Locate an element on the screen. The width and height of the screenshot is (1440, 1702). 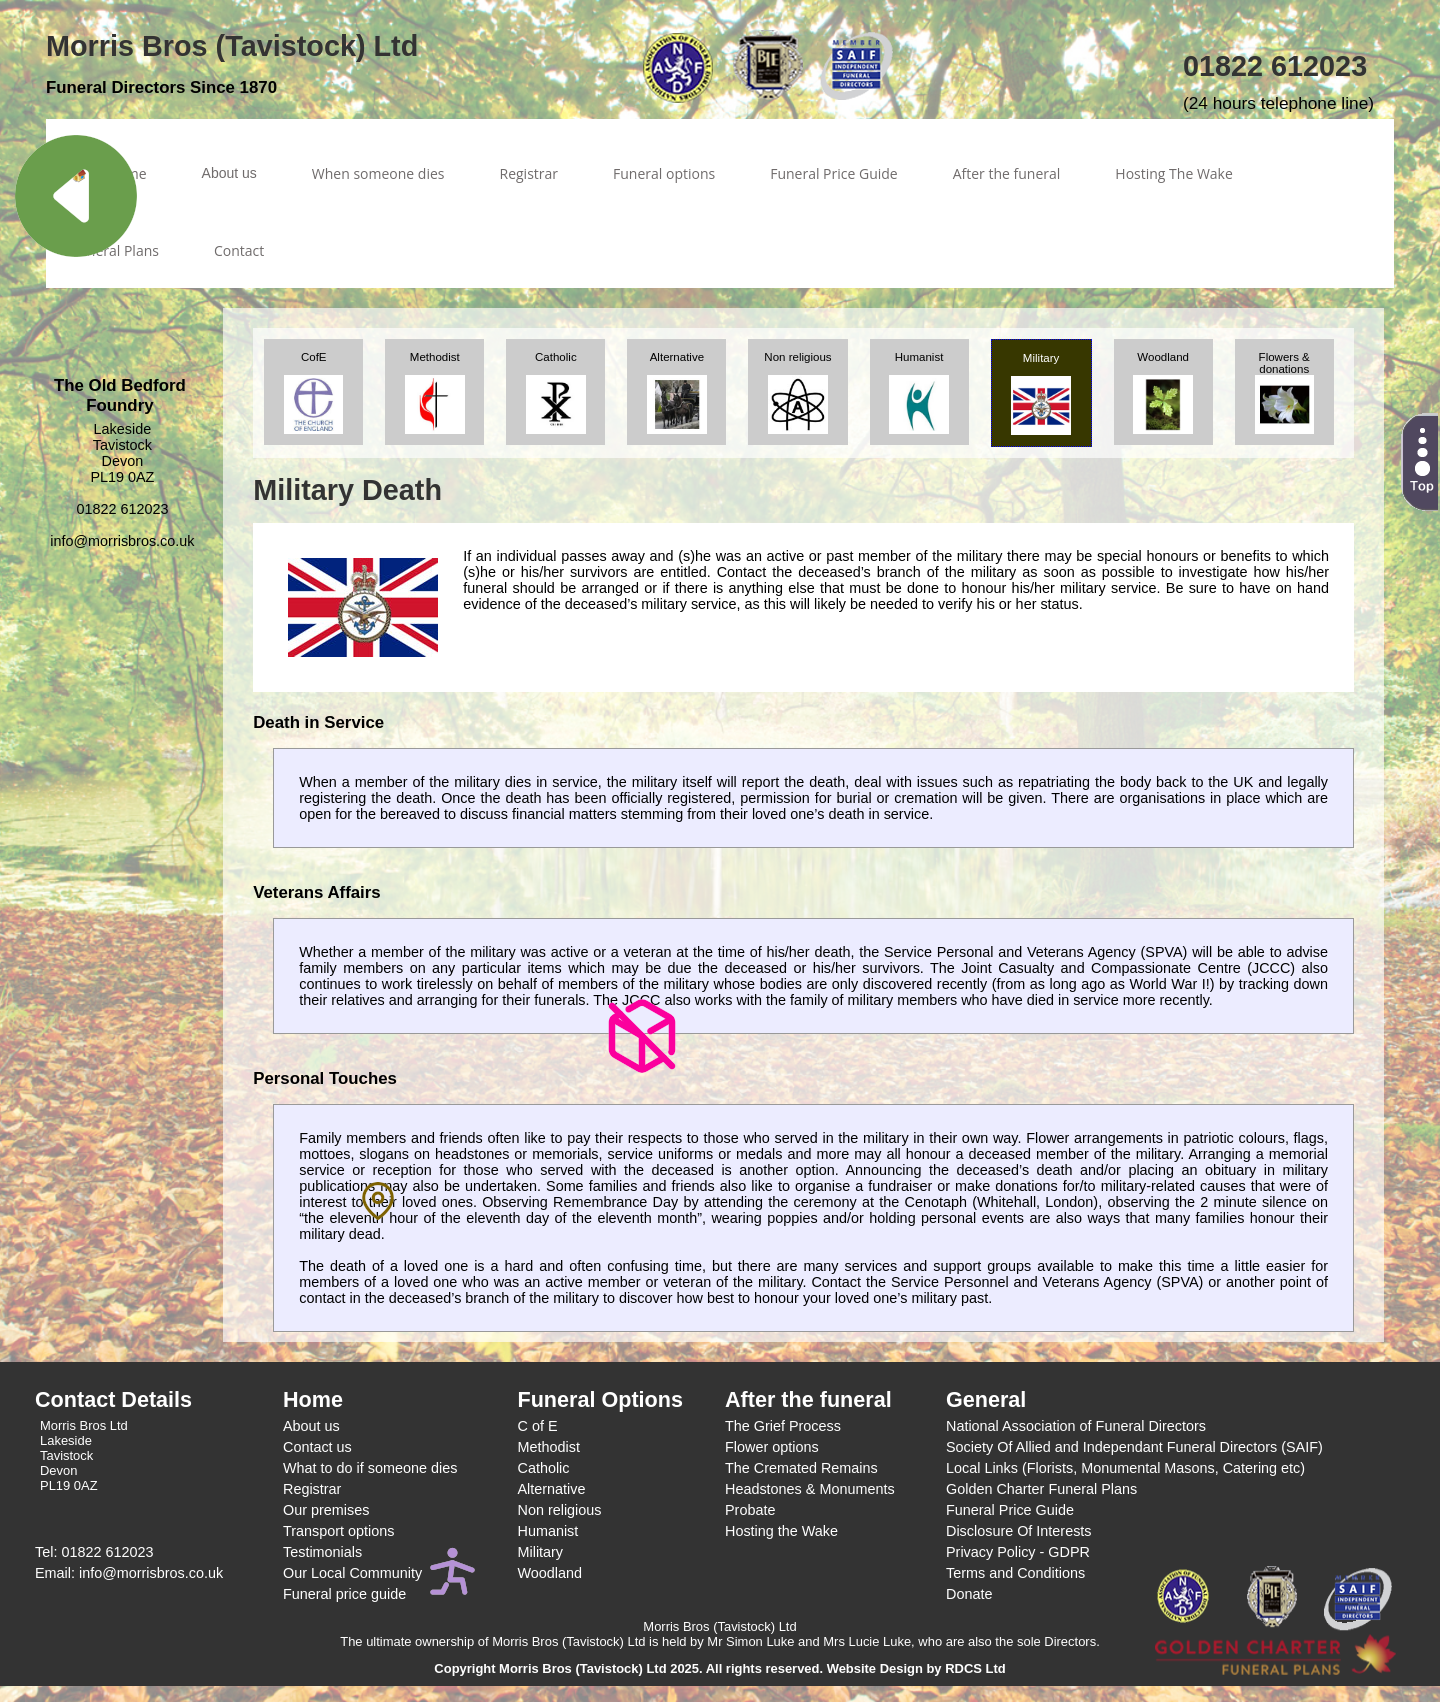
access yoga or stretching exercises is located at coordinates (452, 1572).